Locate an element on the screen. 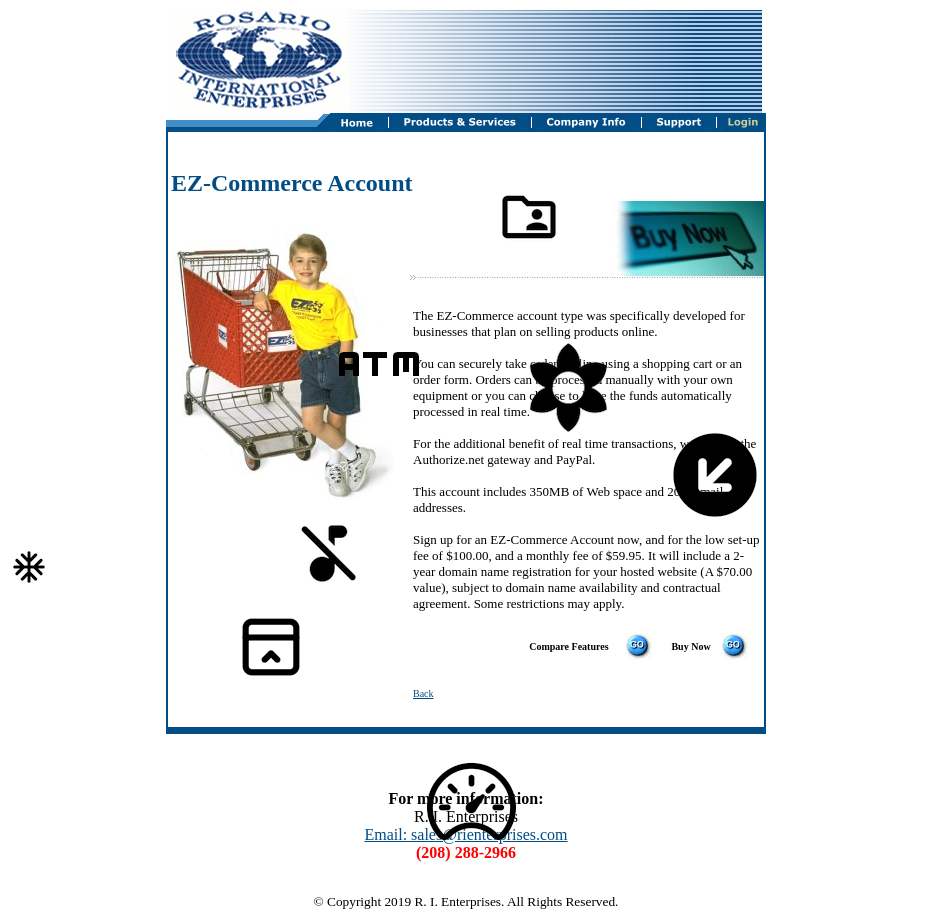 The image size is (932, 918). locate nearby ATM machines is located at coordinates (379, 364).